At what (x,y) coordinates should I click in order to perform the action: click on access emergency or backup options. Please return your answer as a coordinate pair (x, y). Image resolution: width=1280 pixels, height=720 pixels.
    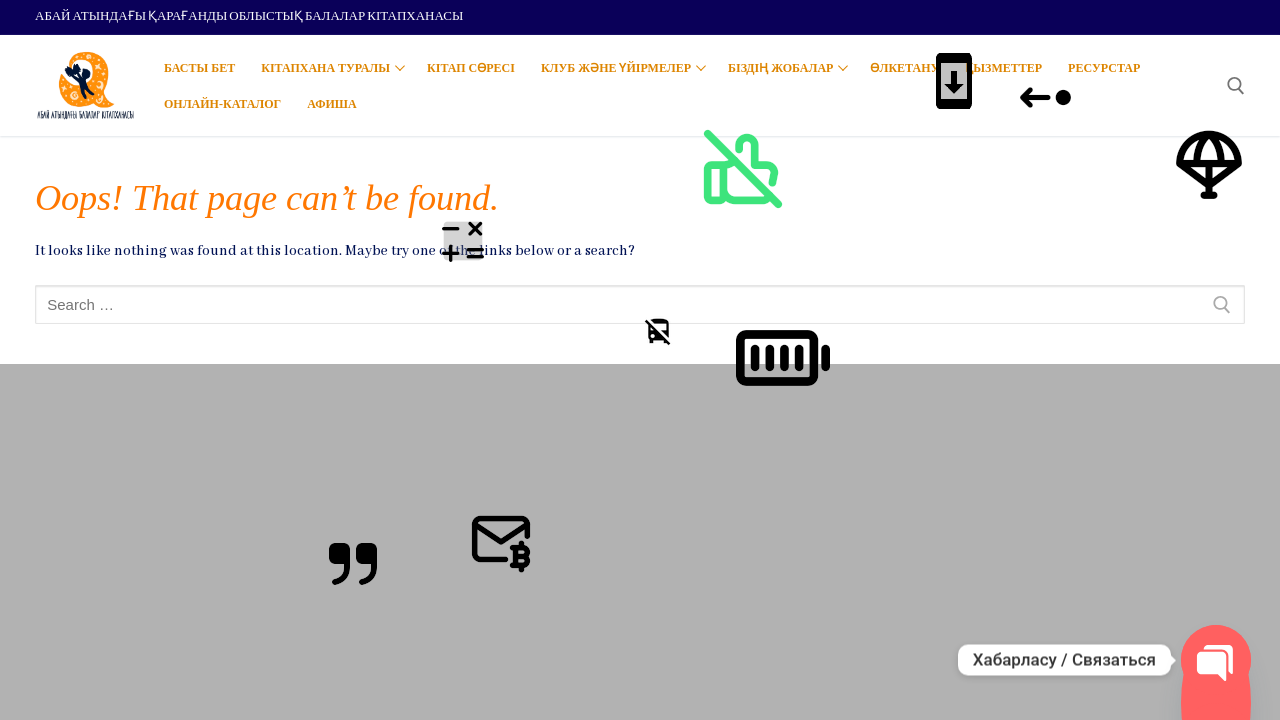
    Looking at the image, I should click on (1209, 166).